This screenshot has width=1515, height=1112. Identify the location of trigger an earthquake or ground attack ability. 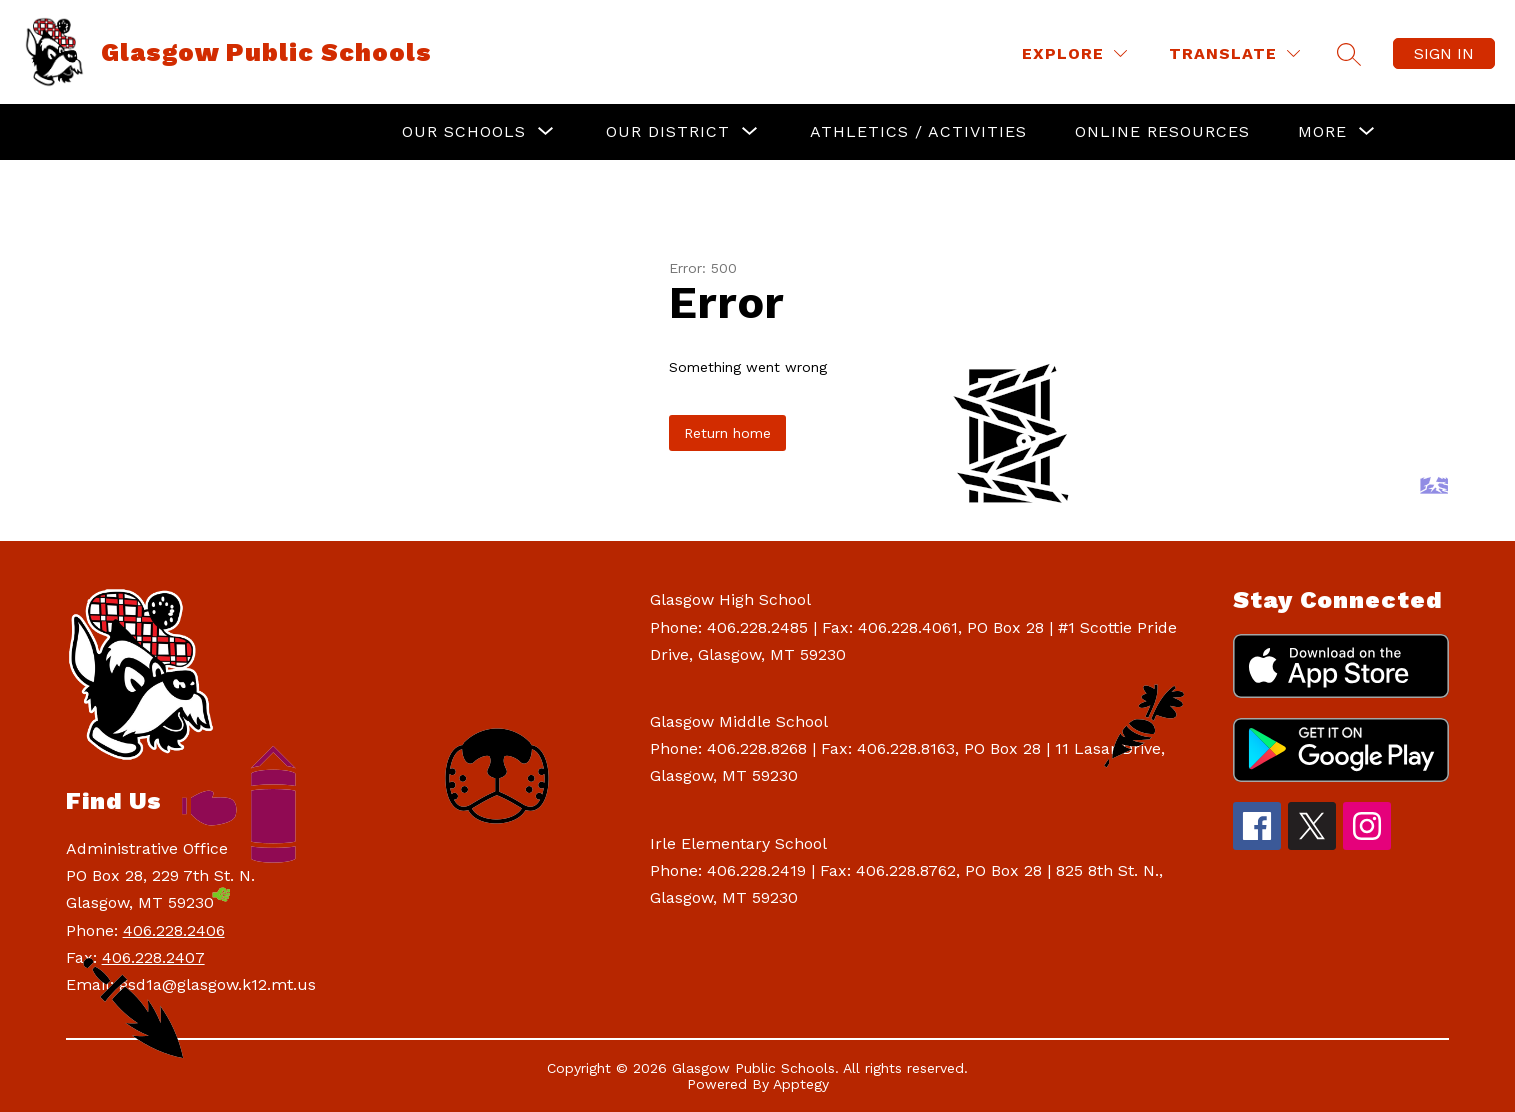
(1434, 480).